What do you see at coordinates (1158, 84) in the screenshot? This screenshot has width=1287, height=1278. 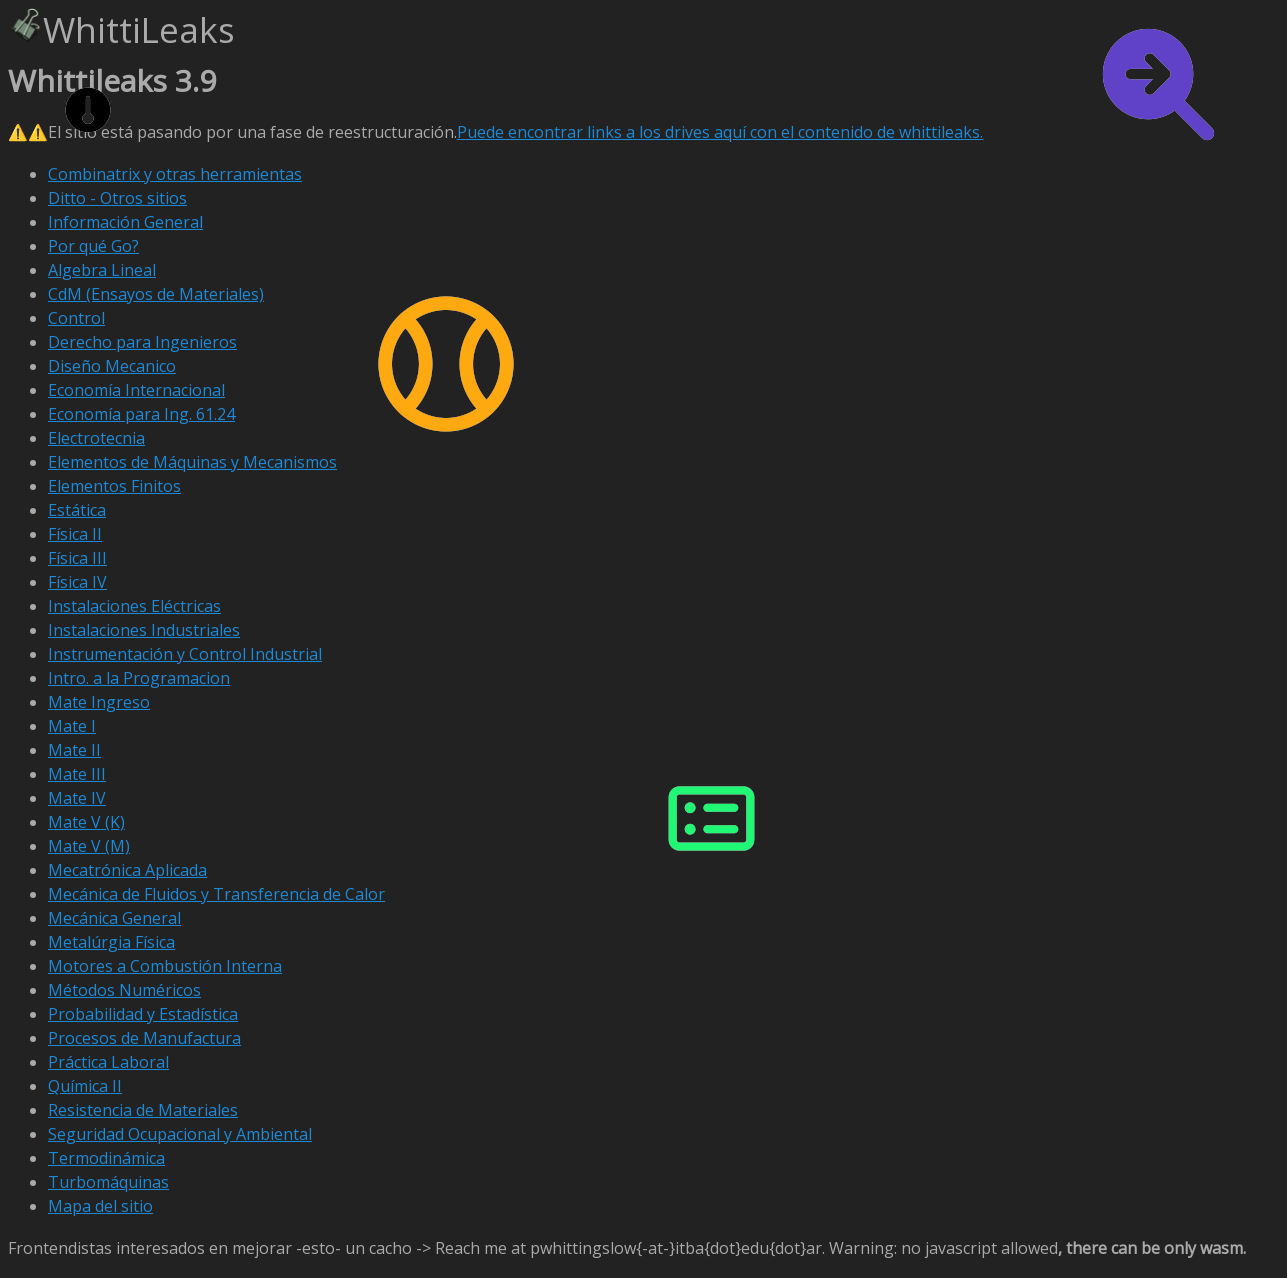 I see `search and navigate to result` at bounding box center [1158, 84].